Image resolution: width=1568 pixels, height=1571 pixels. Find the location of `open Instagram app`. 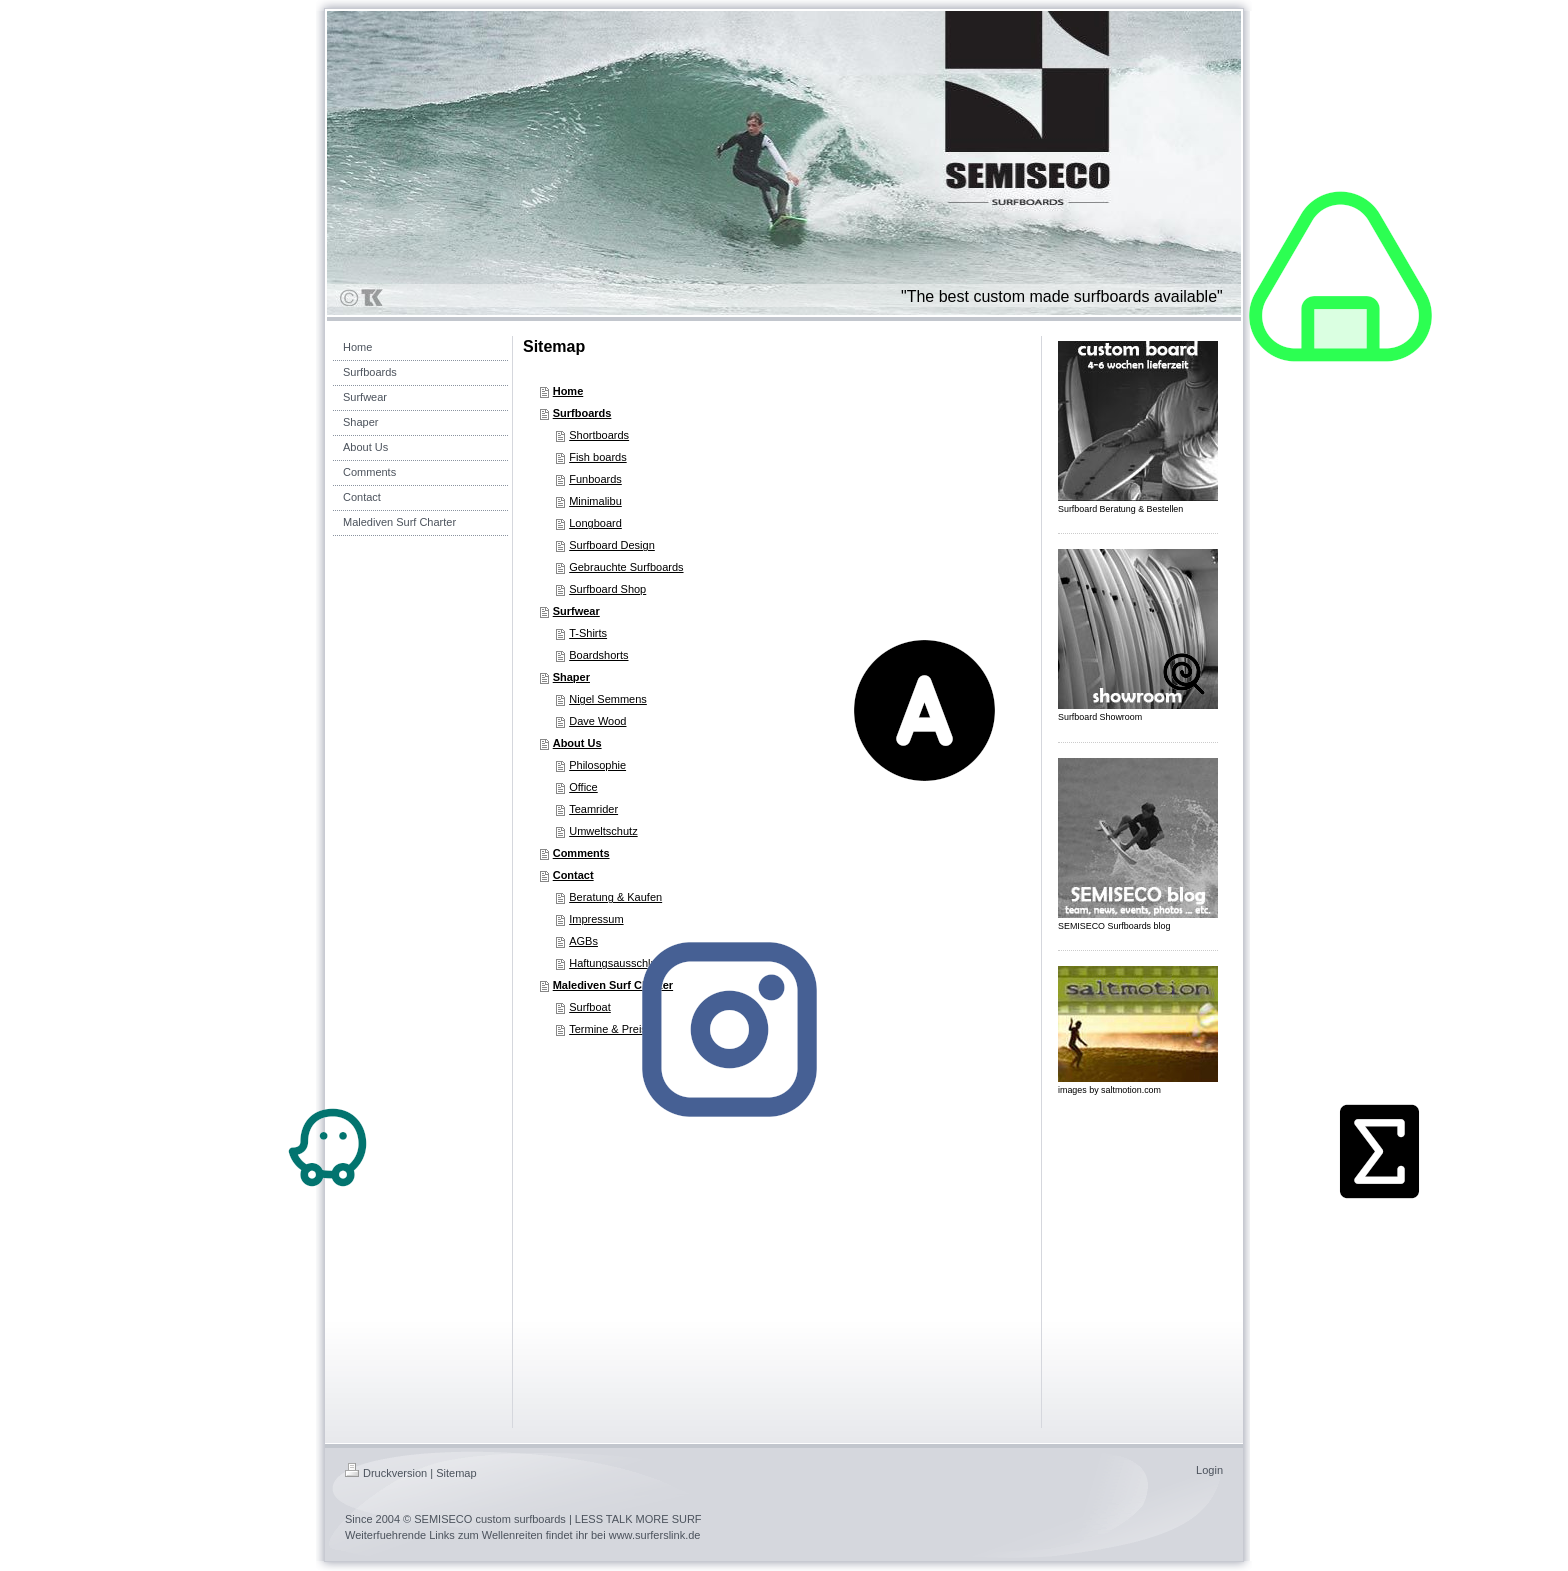

open Instagram app is located at coordinates (729, 1029).